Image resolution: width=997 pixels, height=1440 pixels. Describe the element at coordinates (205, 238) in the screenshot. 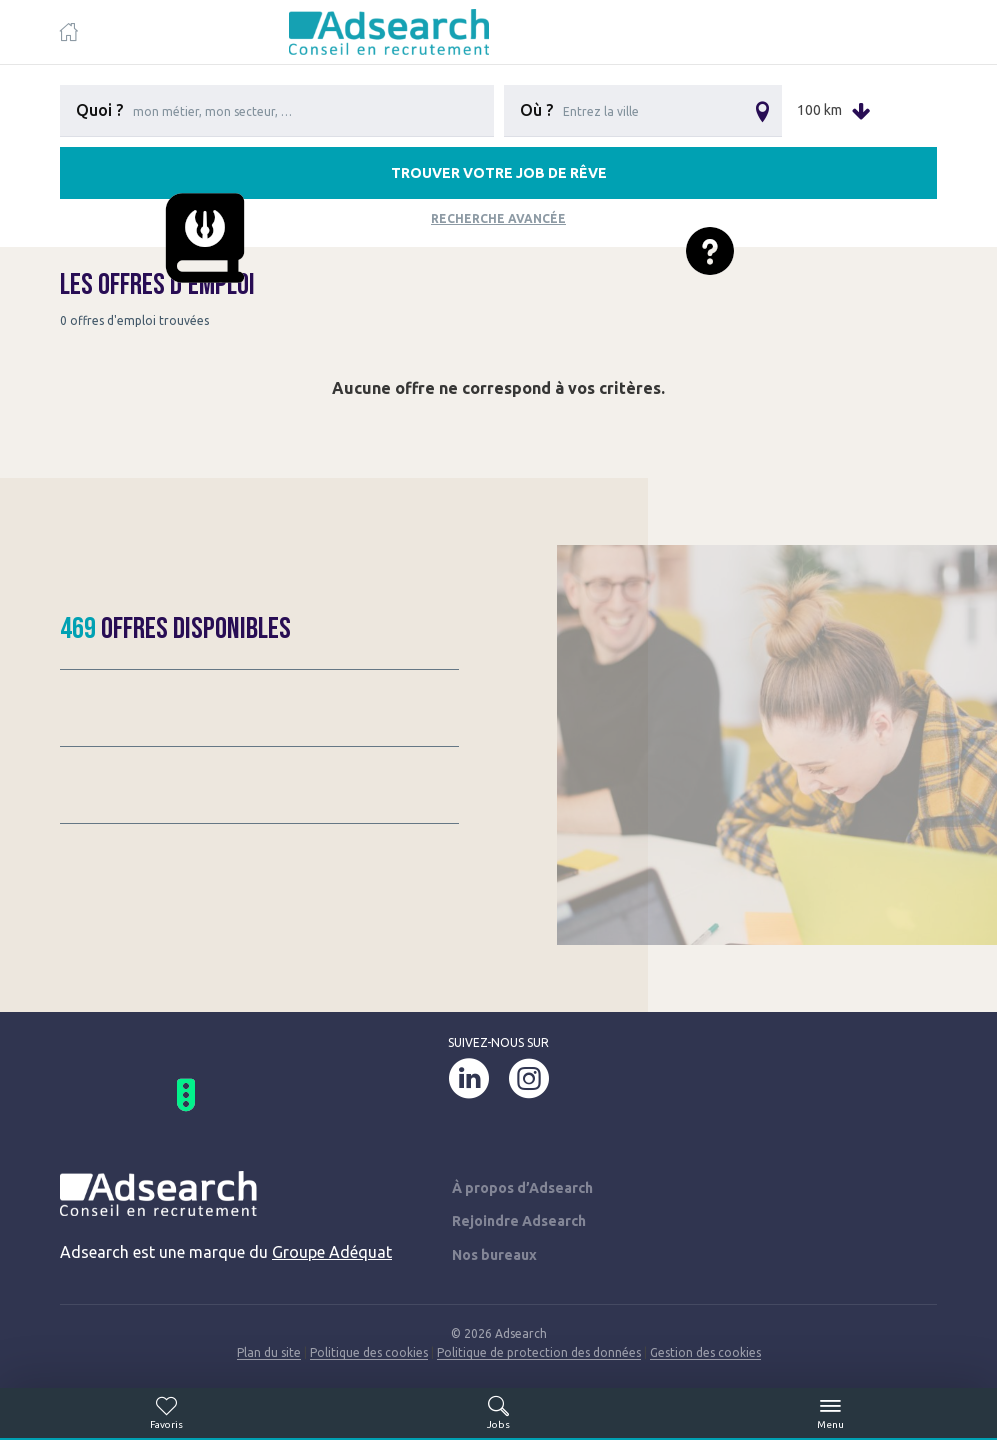

I see `access the journal of the whills or star wars lore reference` at that location.